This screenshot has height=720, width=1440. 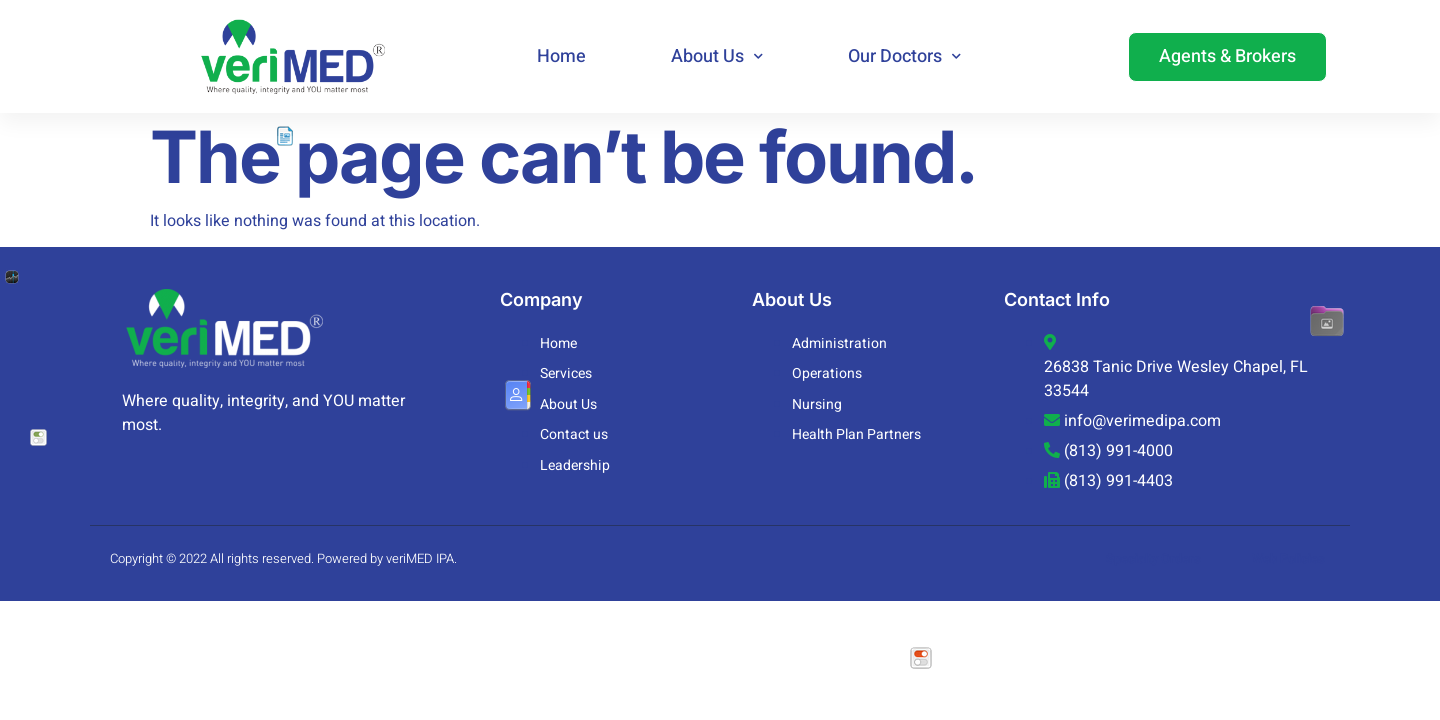 What do you see at coordinates (12, 277) in the screenshot?
I see `open the stocks app` at bounding box center [12, 277].